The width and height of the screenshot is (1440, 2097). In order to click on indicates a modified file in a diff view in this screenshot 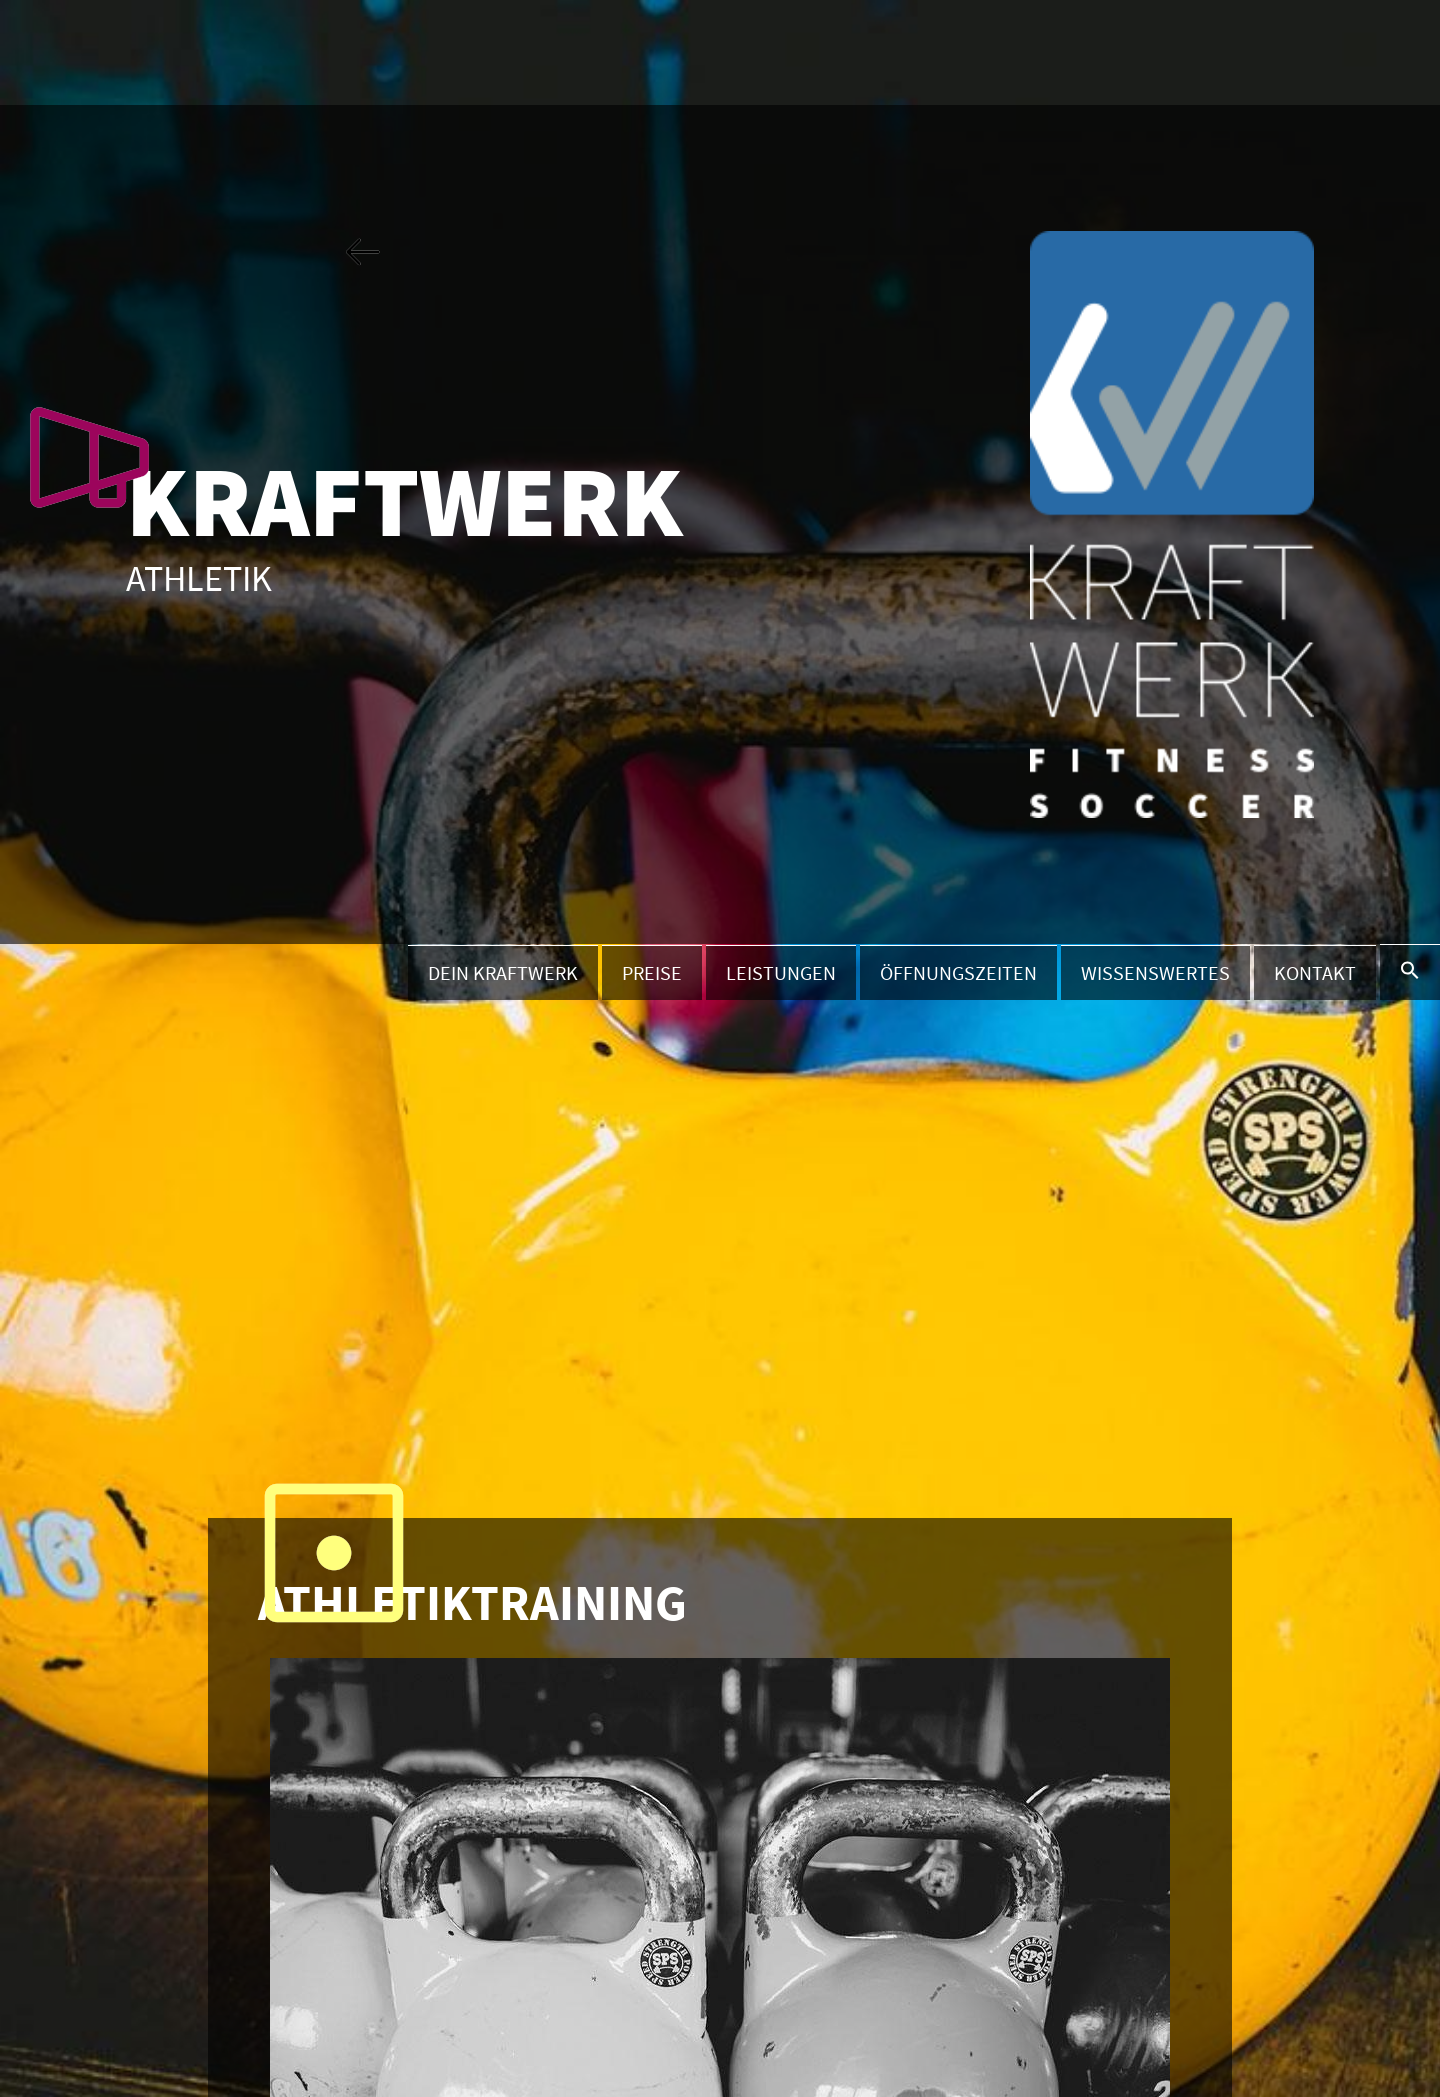, I will do `click(334, 1553)`.